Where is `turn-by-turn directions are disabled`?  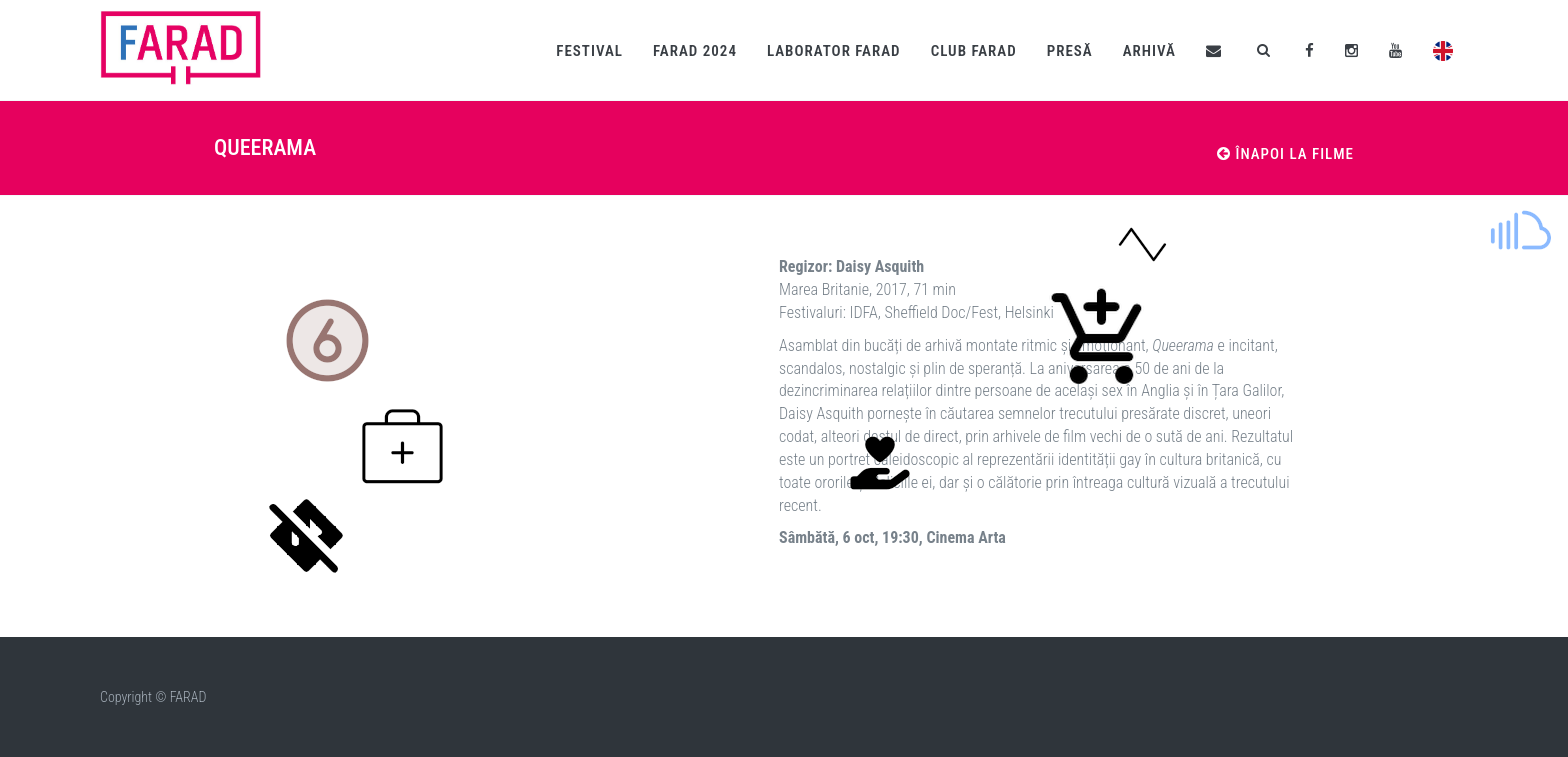 turn-by-turn directions are disabled is located at coordinates (306, 535).